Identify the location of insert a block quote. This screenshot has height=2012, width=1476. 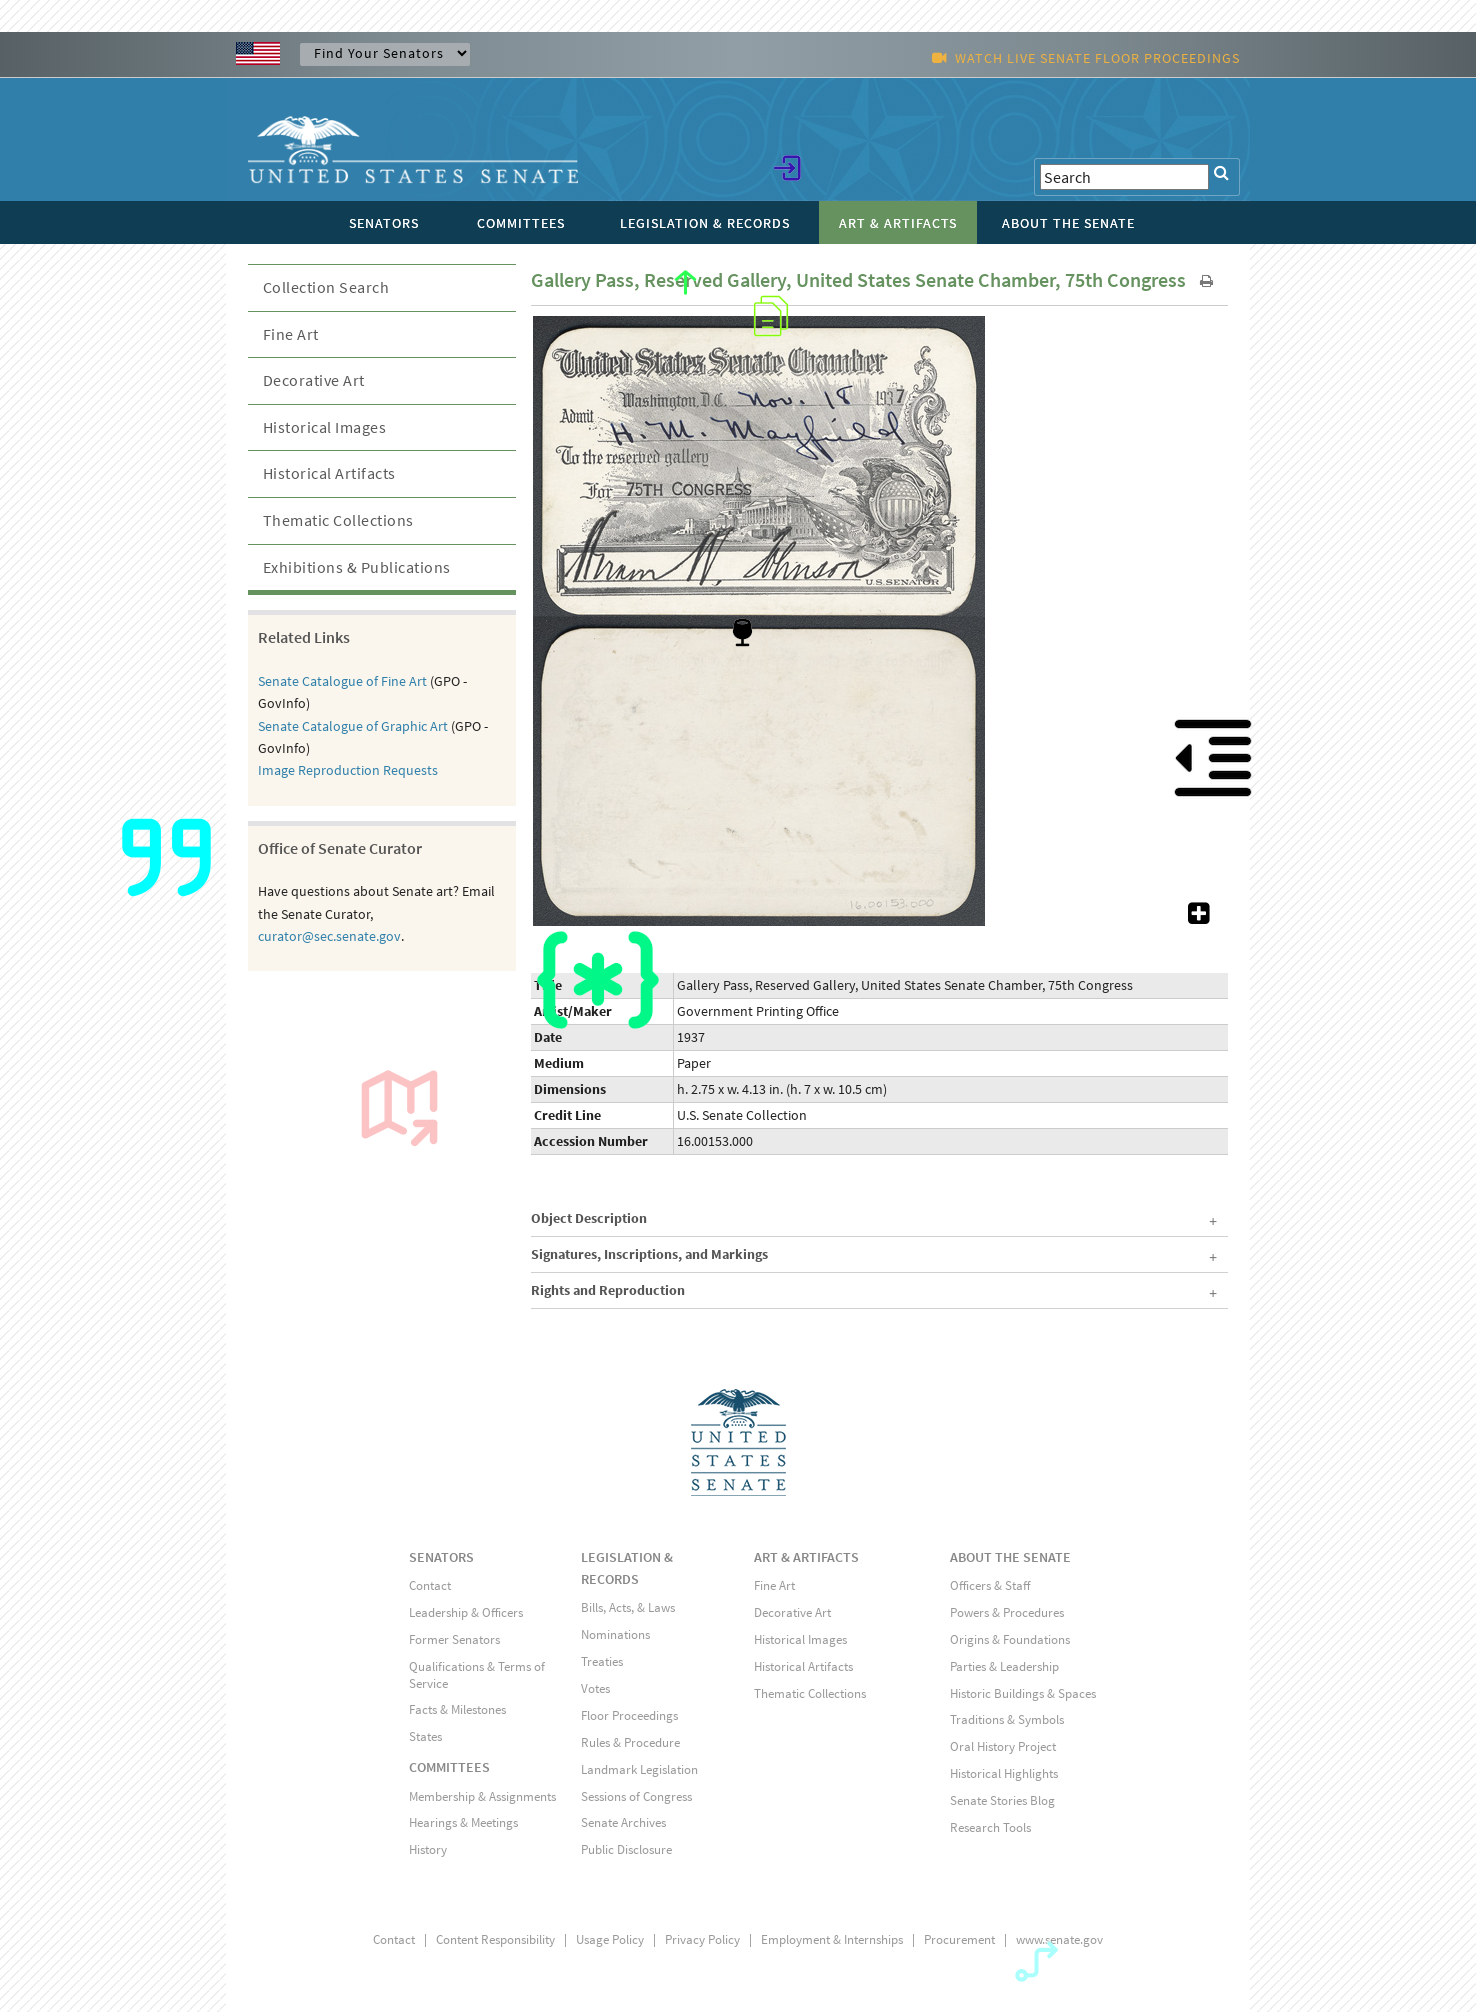
(166, 857).